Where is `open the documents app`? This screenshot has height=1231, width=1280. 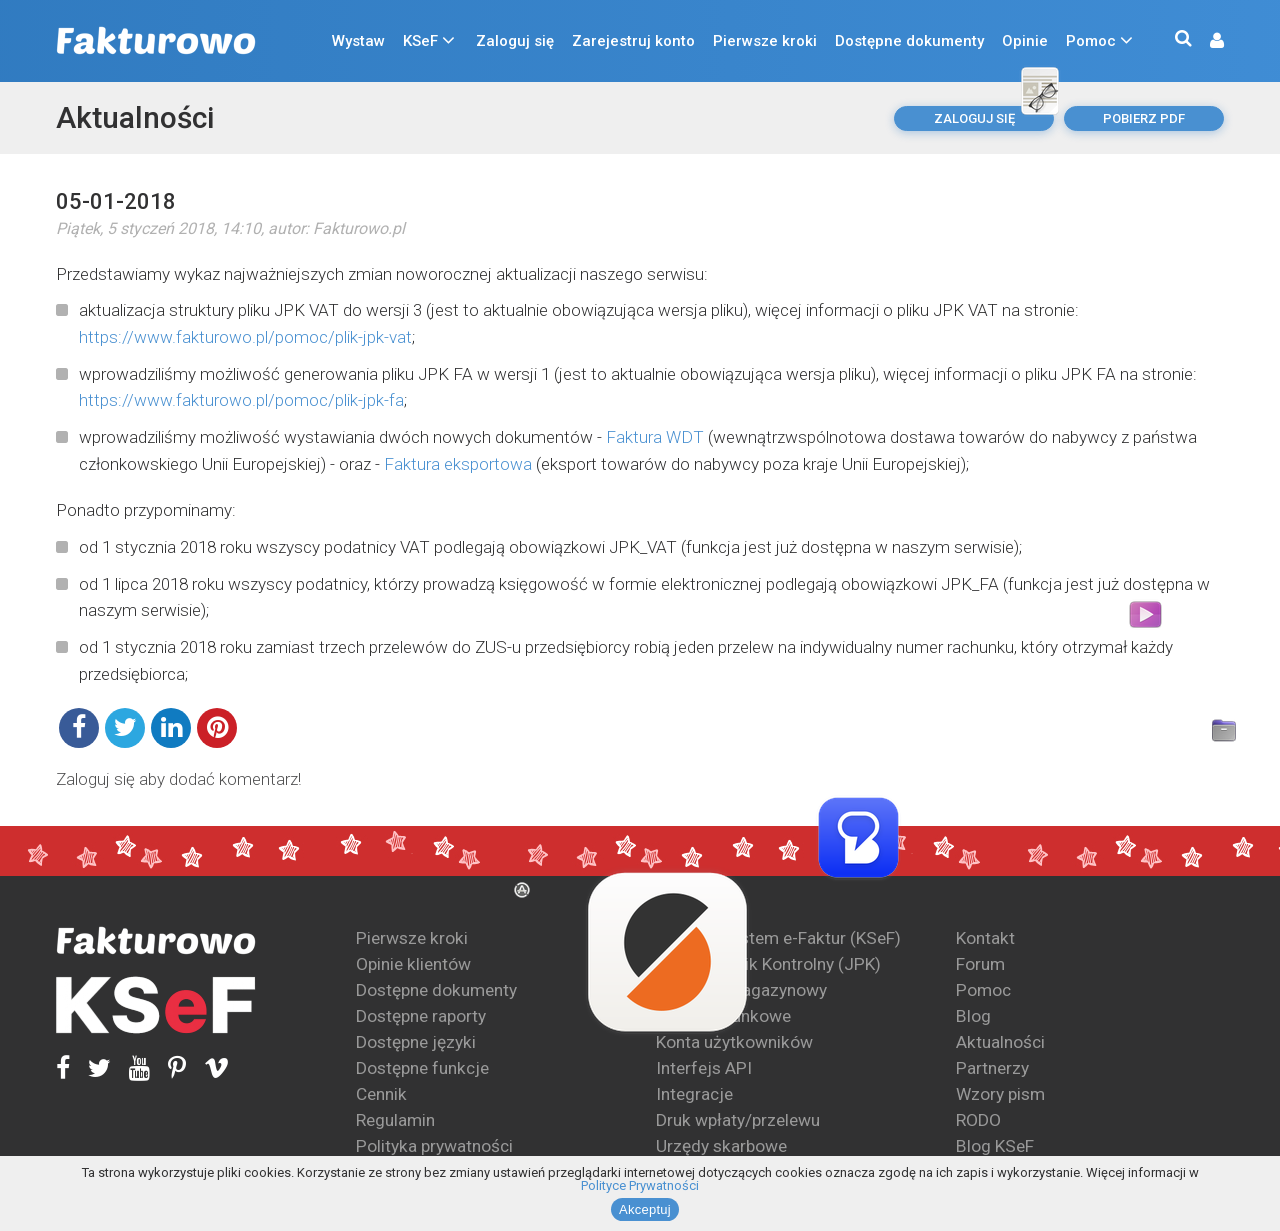
open the documents app is located at coordinates (1040, 91).